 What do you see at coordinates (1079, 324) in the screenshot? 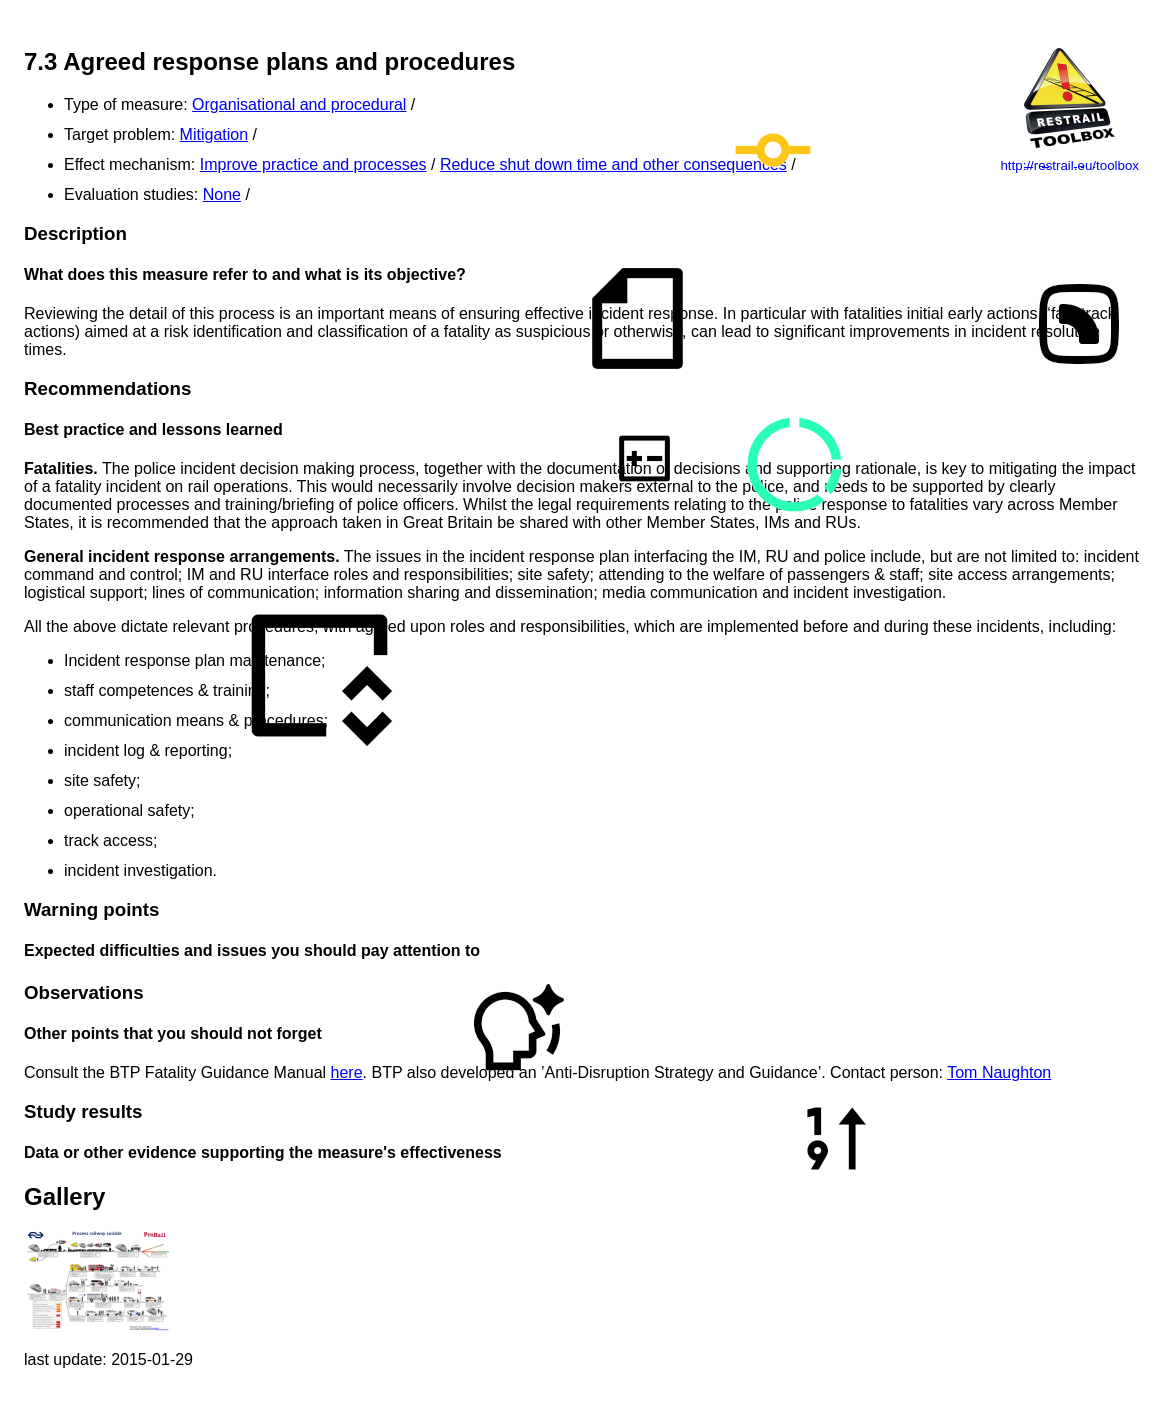
I see `open spectrum app` at bounding box center [1079, 324].